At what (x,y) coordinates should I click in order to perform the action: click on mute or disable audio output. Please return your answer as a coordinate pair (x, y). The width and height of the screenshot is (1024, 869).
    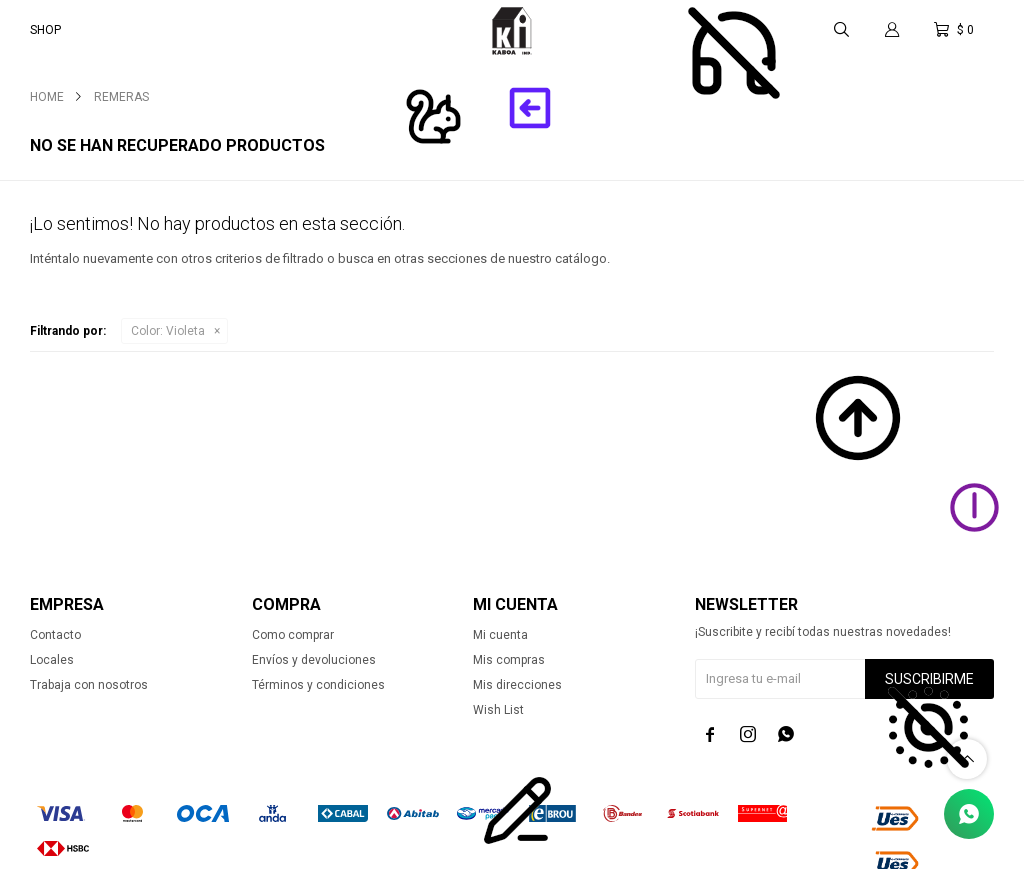
    Looking at the image, I should click on (734, 53).